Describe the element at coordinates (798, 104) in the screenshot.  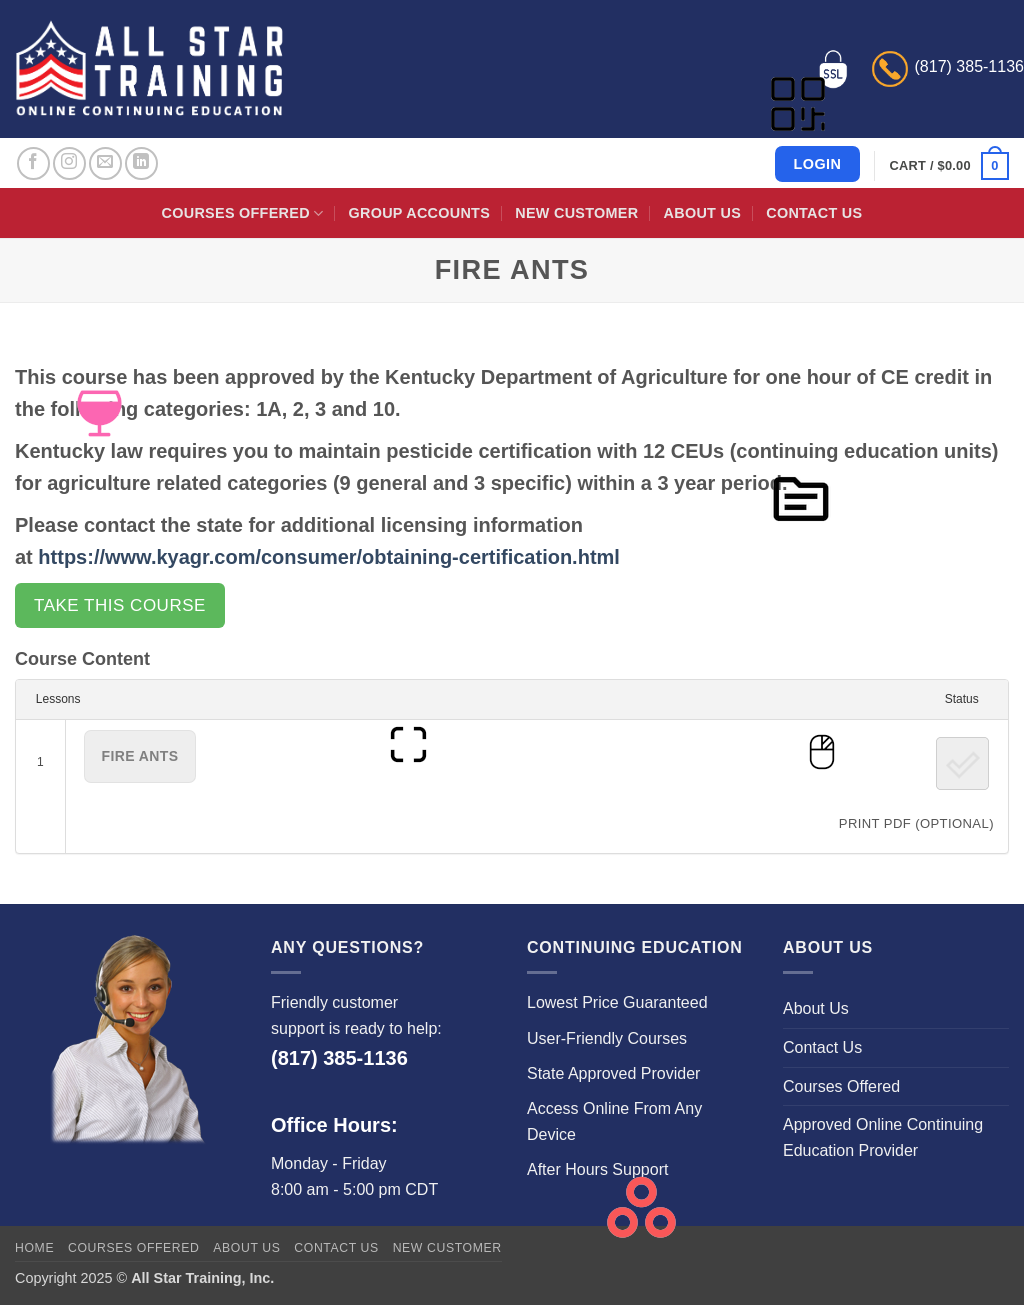
I see `scan a qr code` at that location.